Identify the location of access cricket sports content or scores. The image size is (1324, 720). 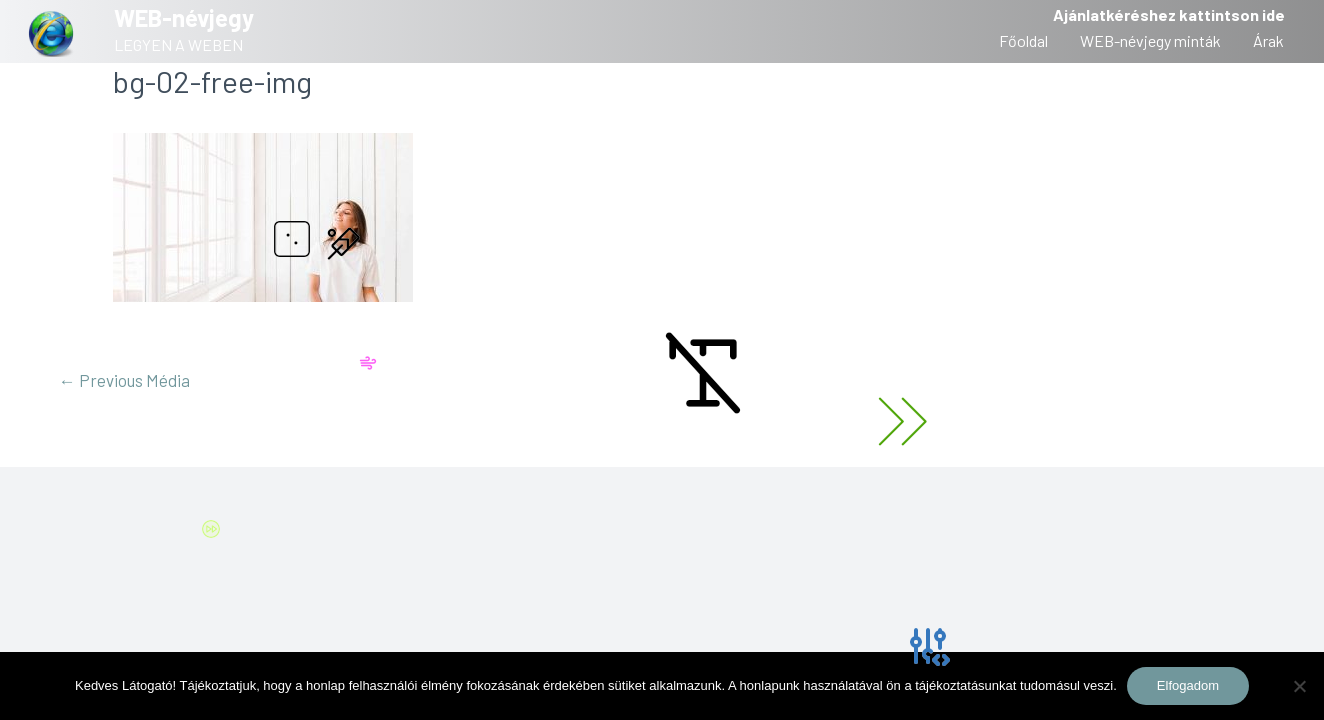
(342, 243).